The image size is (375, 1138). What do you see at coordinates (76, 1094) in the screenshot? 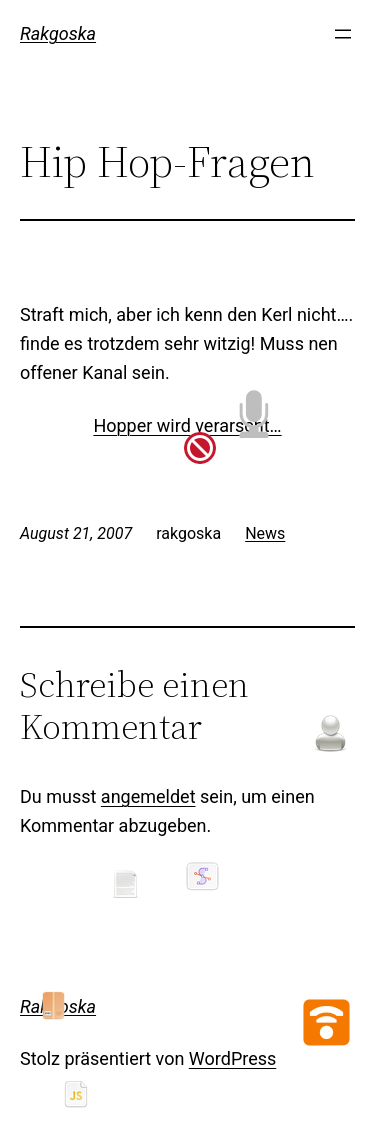
I see `a javascript file in the file system` at bounding box center [76, 1094].